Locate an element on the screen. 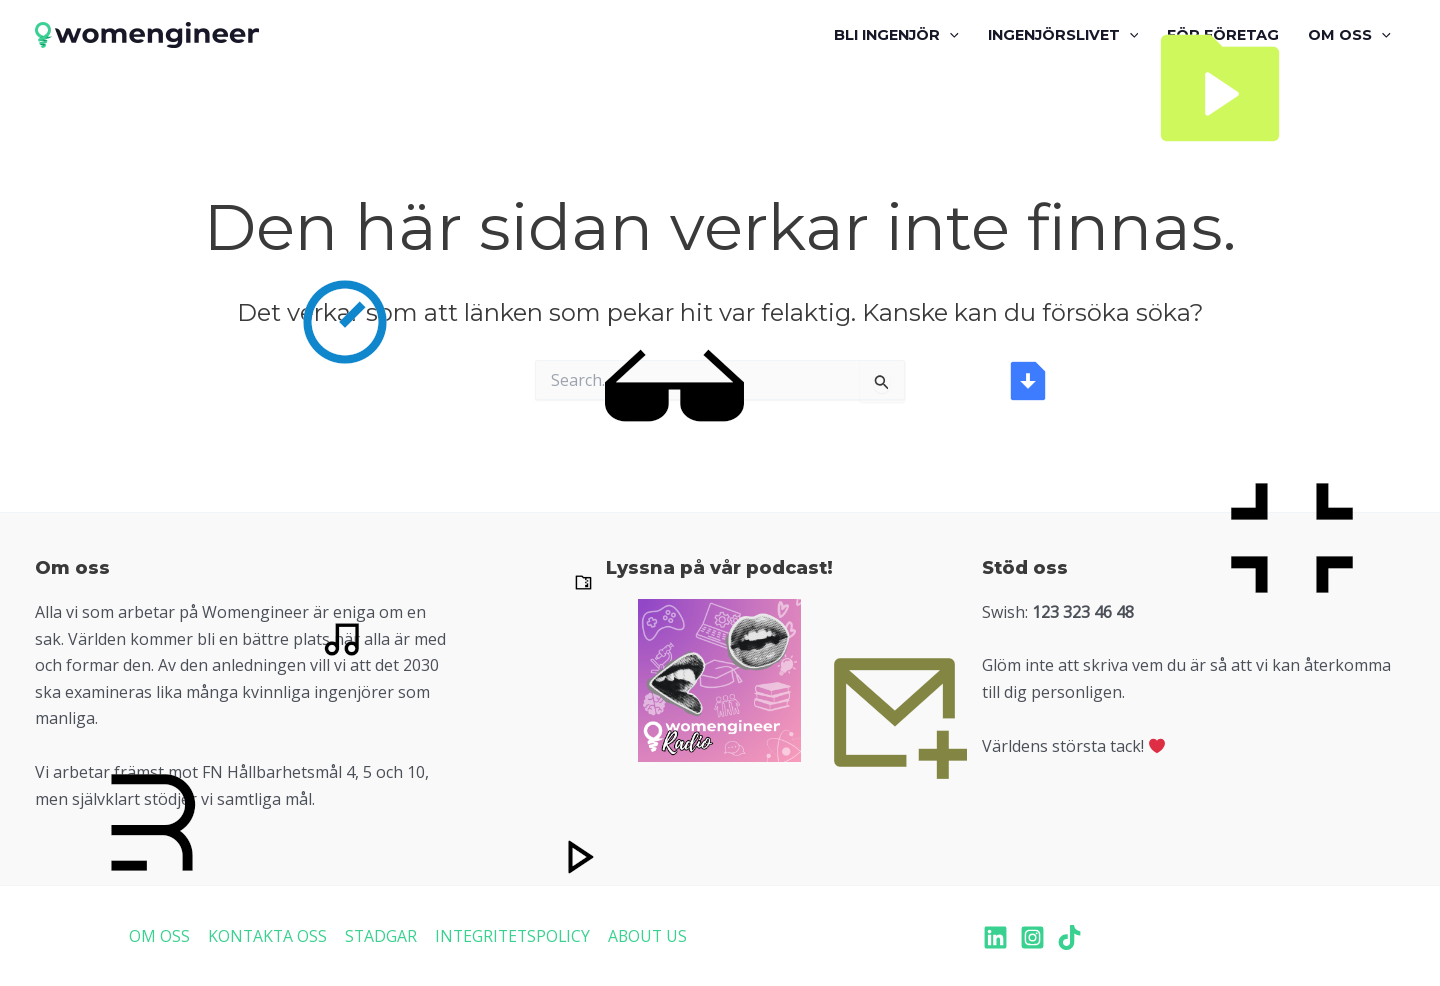 The height and width of the screenshot is (986, 1440). access compressed or zipped files is located at coordinates (583, 582).